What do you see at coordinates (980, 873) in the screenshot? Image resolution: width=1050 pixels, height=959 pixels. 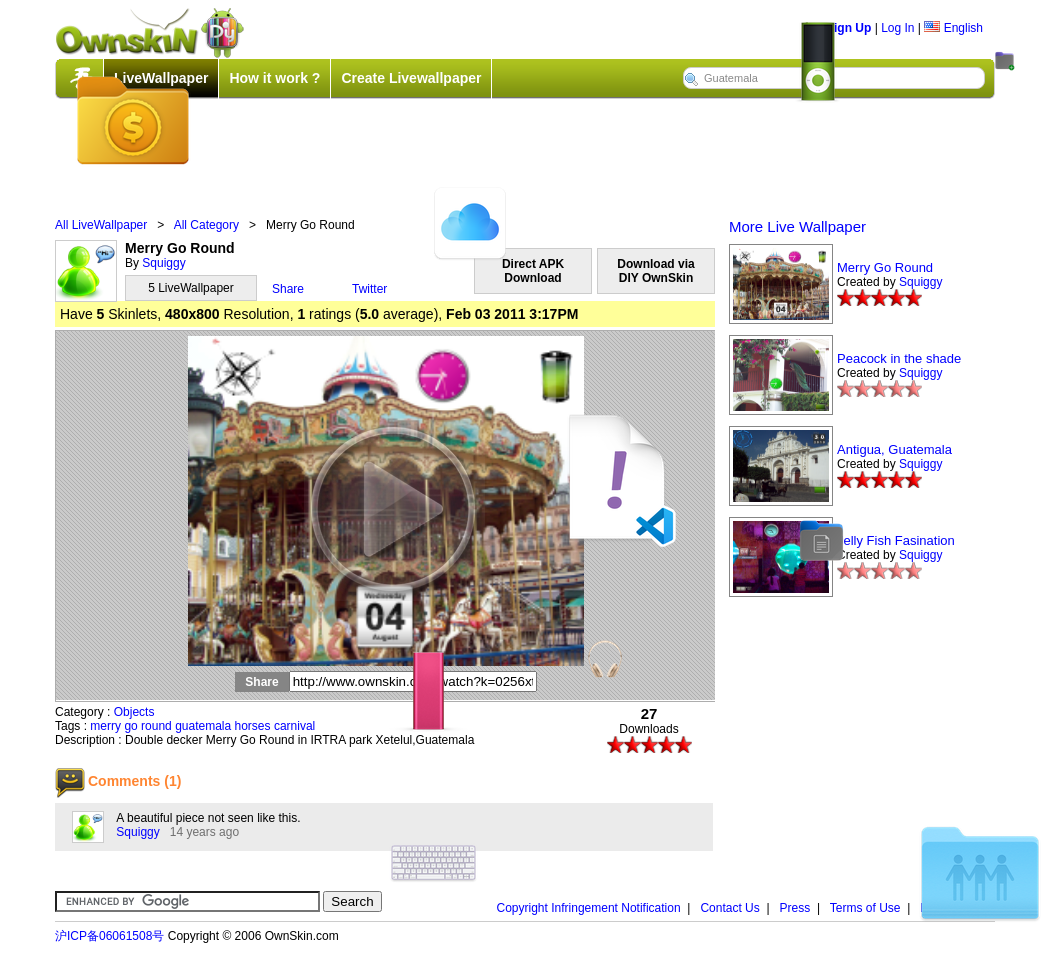 I see `access shared network folder` at bounding box center [980, 873].